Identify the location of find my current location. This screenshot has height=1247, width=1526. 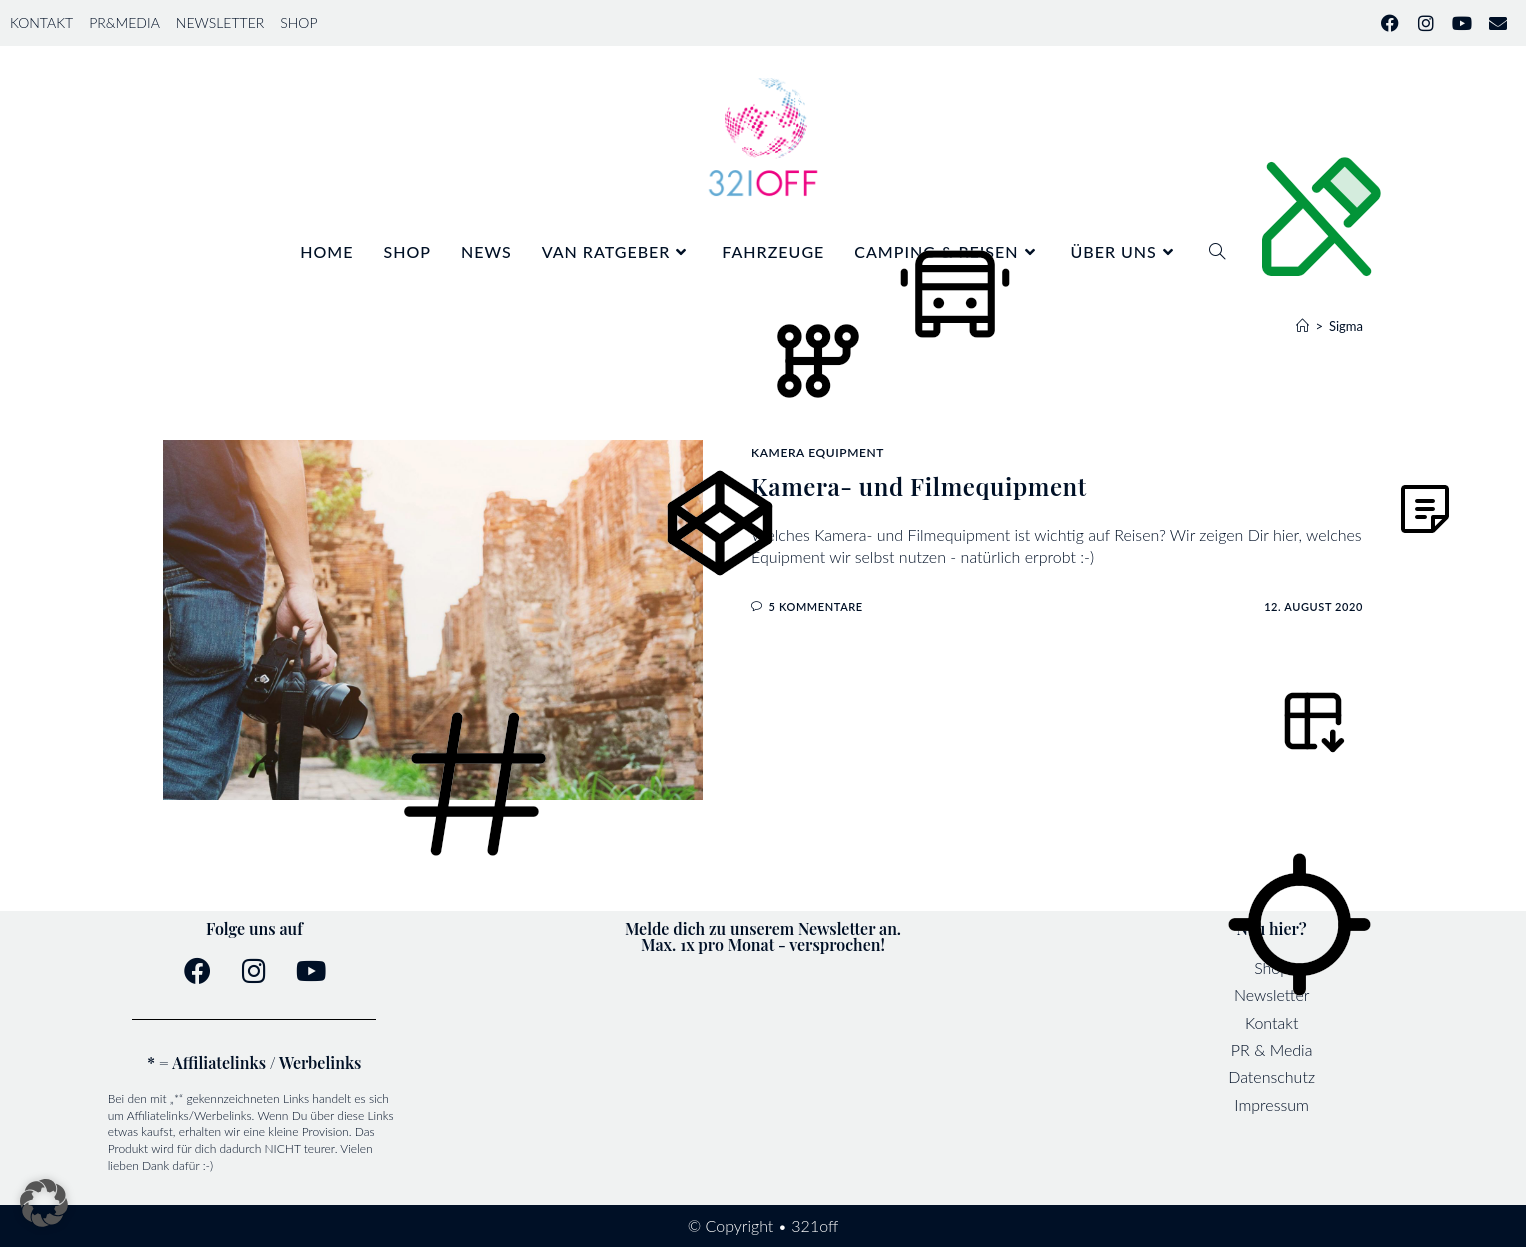
(1299, 924).